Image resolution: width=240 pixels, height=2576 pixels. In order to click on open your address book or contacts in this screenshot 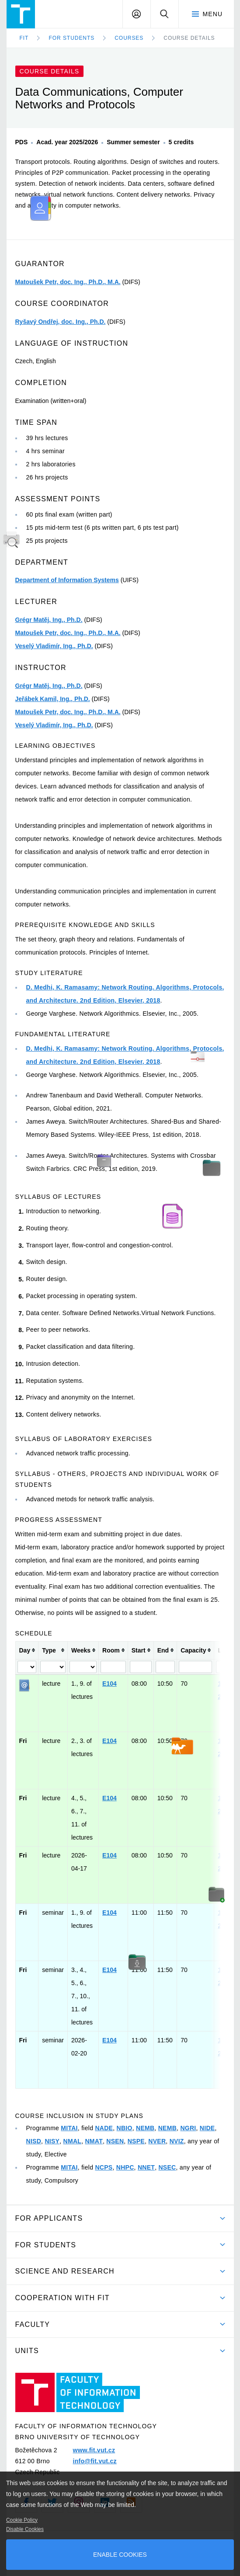, I will do `click(24, 1686)`.